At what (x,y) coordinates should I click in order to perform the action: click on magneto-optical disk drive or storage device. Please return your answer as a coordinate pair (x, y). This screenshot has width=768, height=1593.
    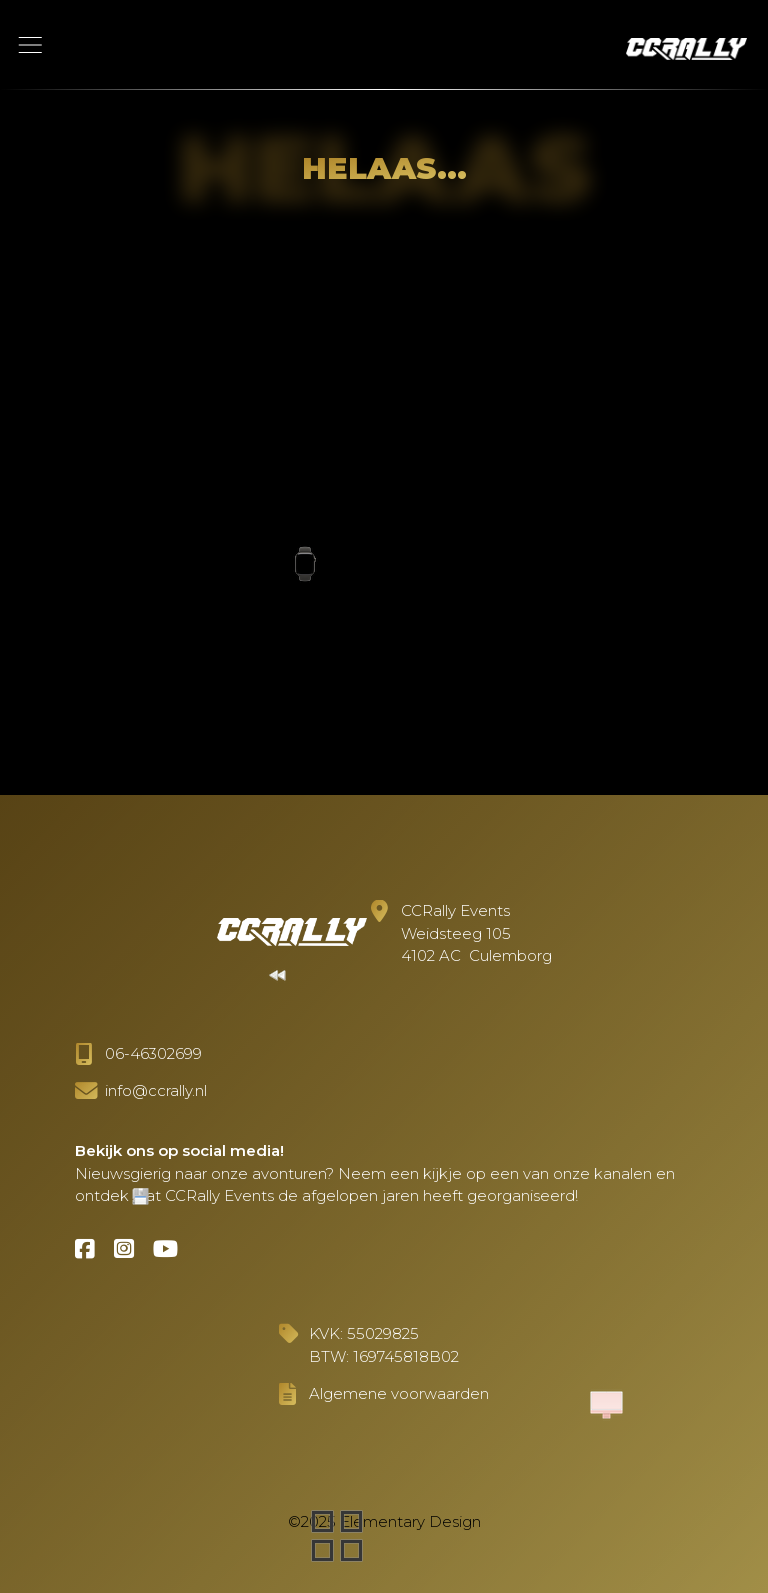
    Looking at the image, I should click on (140, 1196).